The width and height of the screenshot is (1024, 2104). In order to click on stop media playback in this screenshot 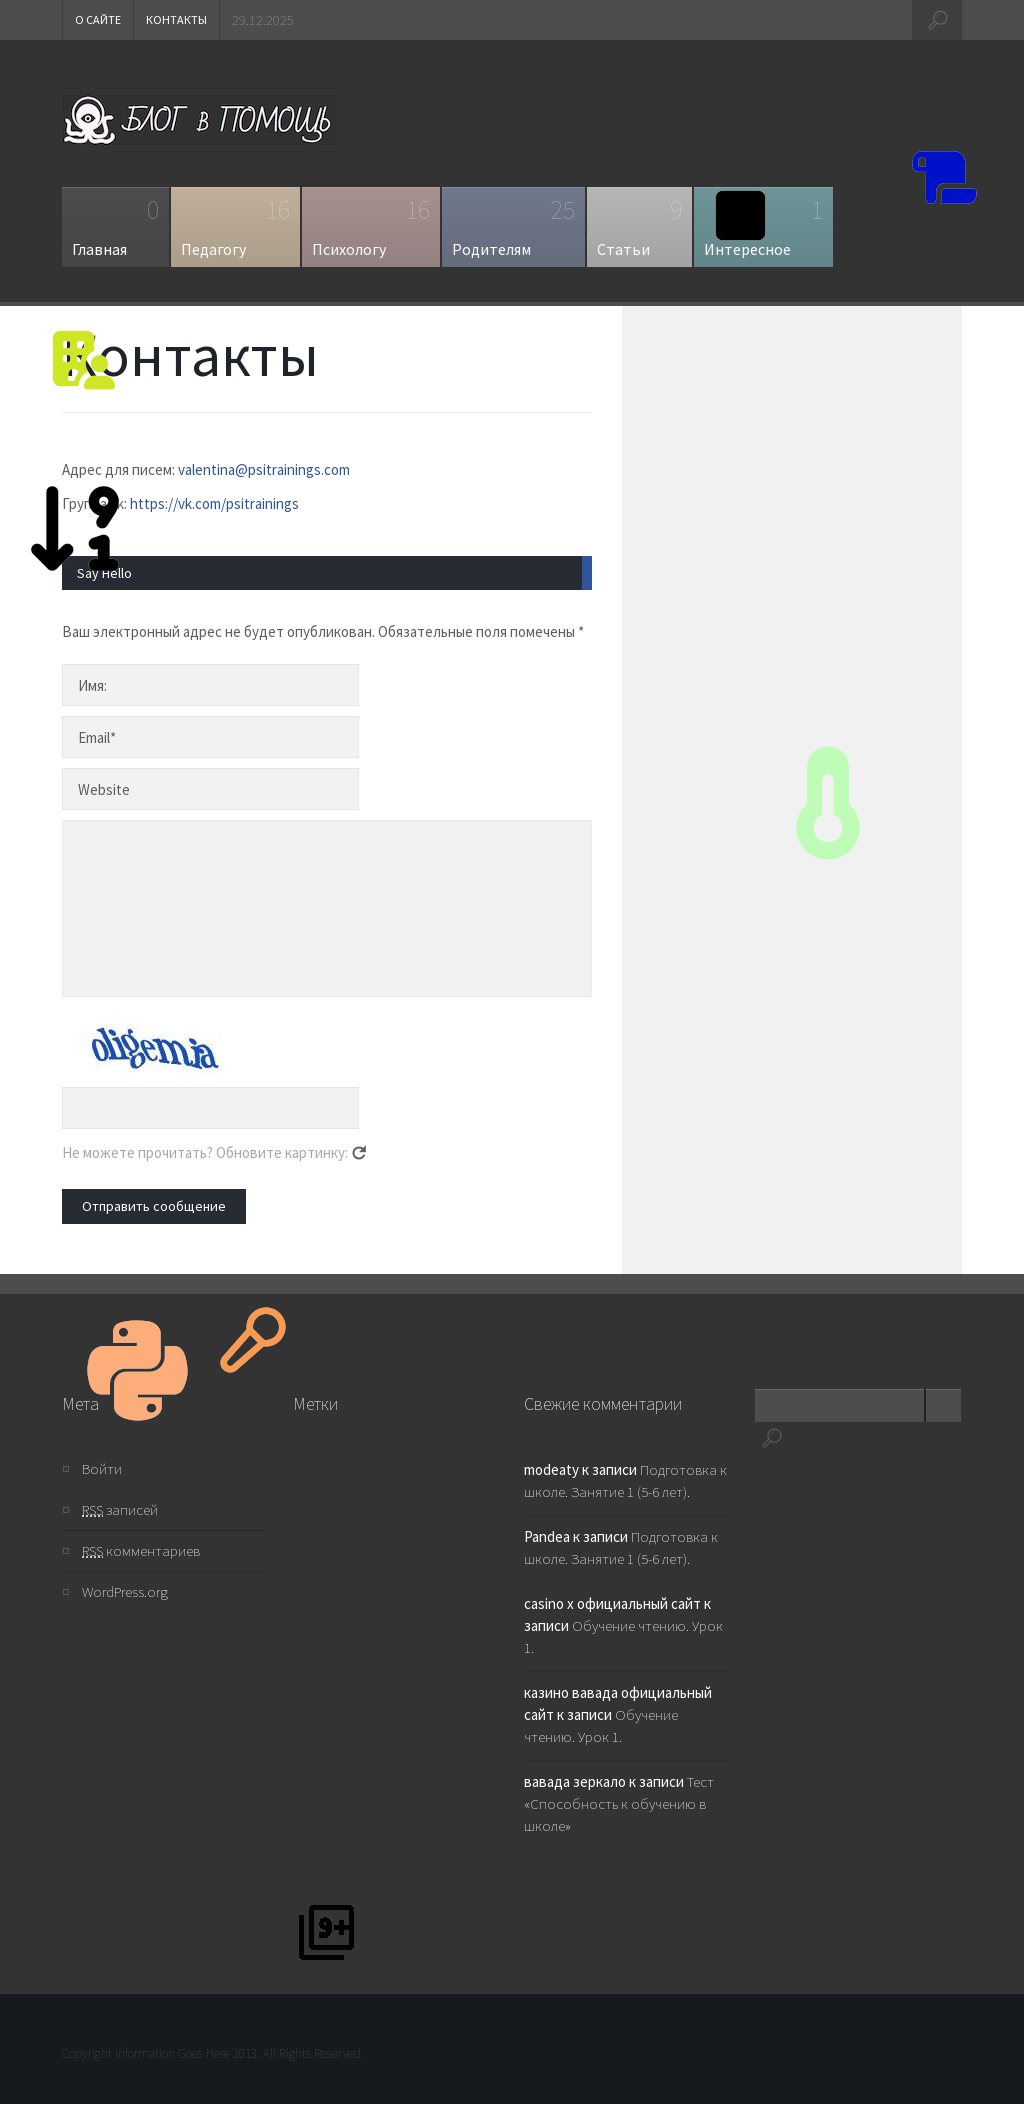, I will do `click(740, 215)`.